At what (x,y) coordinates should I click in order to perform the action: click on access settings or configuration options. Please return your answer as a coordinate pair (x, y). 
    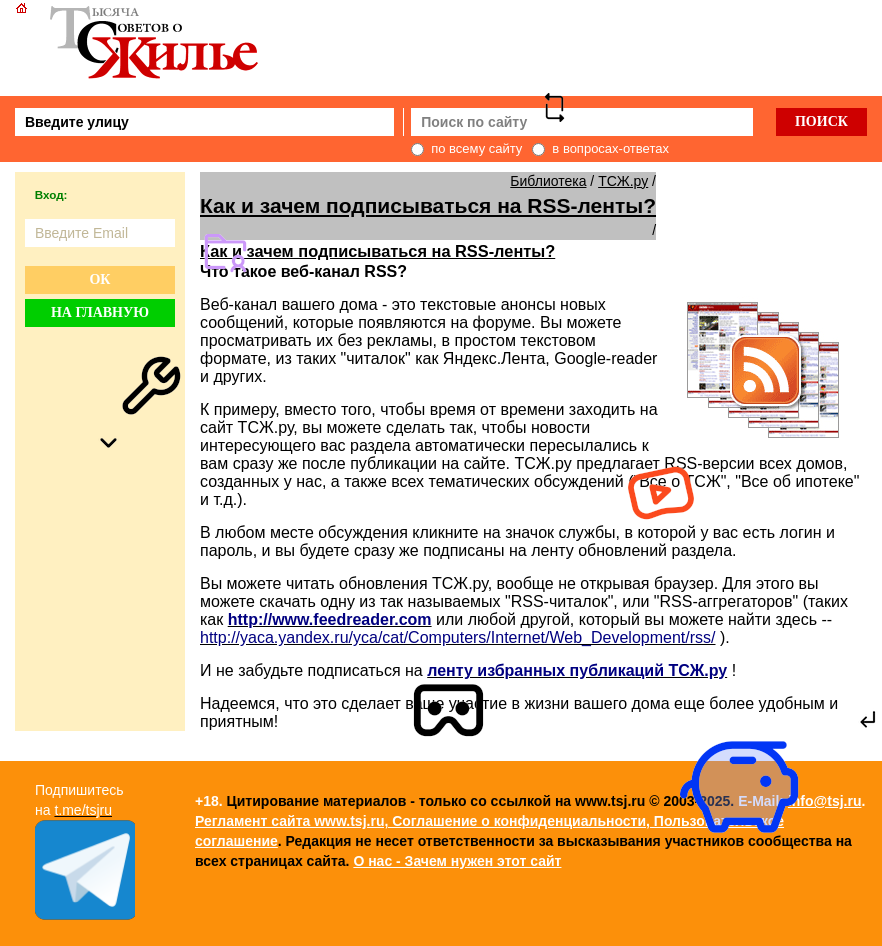
    Looking at the image, I should click on (150, 387).